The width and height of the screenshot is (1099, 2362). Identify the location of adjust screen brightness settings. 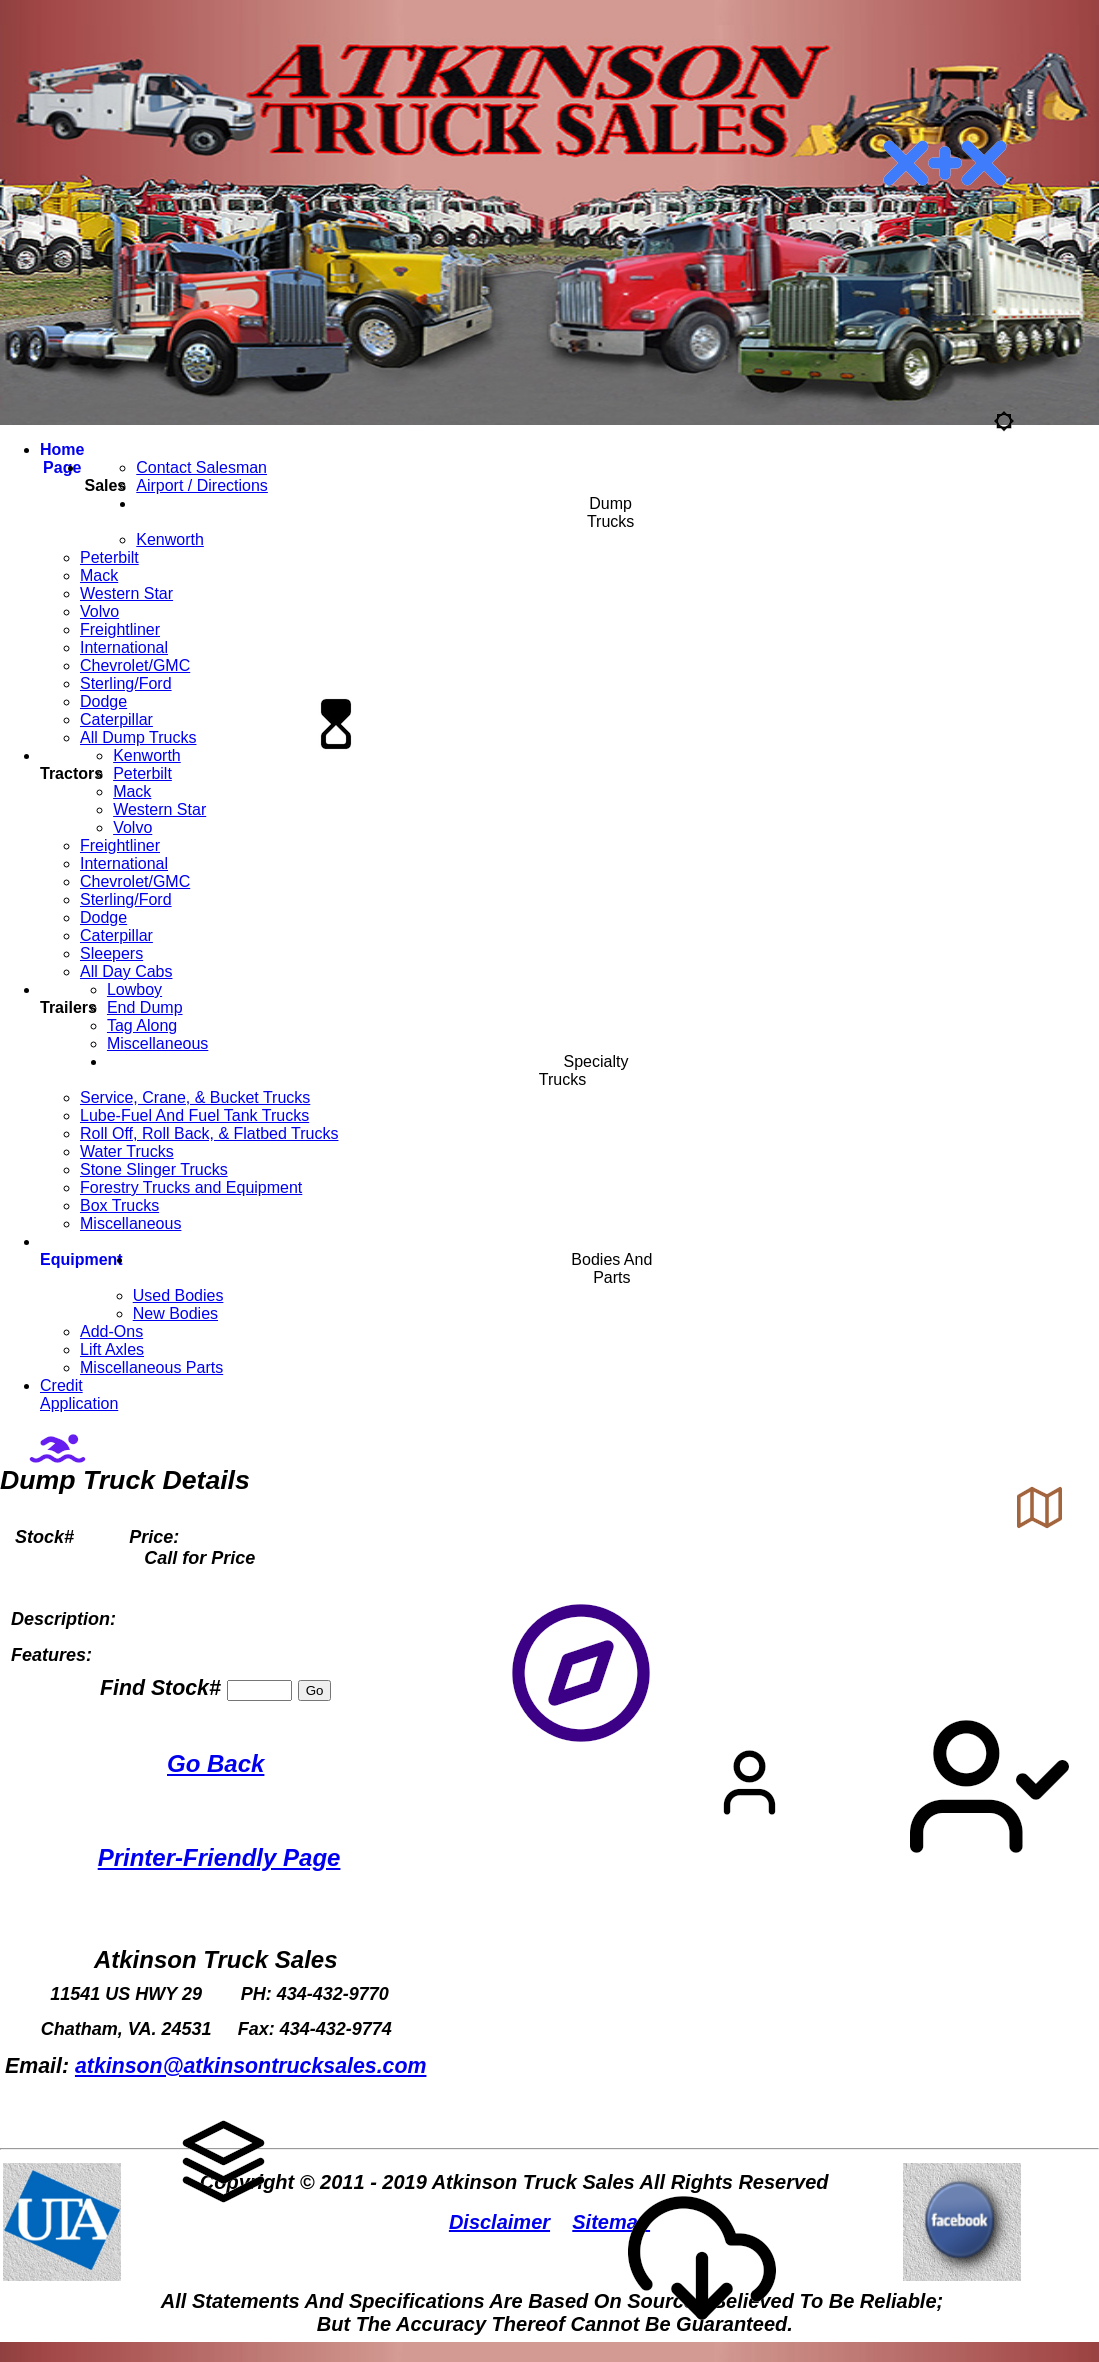
(1004, 421).